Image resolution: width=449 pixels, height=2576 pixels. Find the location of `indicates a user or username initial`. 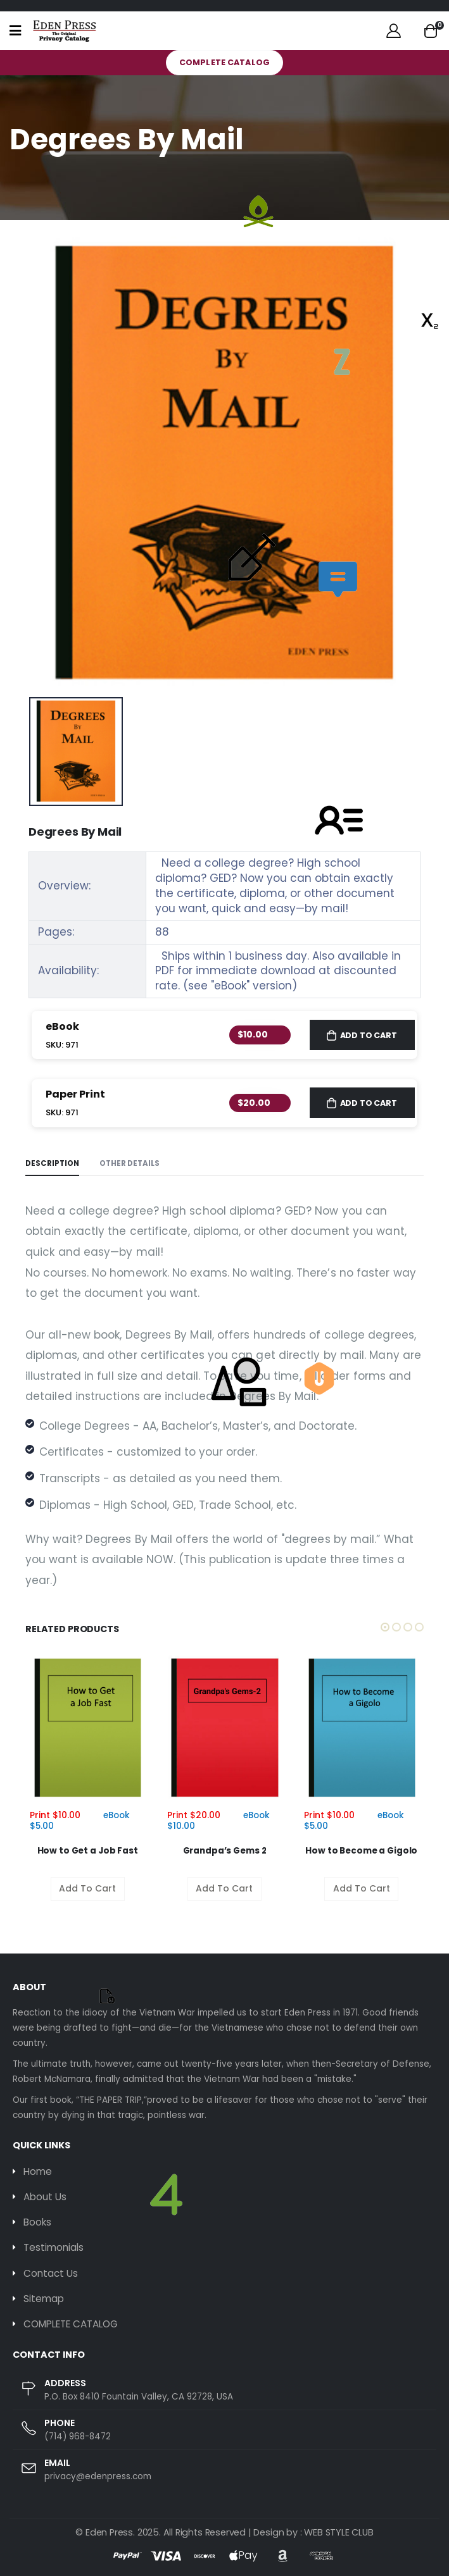

indicates a user or username initial is located at coordinates (319, 1378).